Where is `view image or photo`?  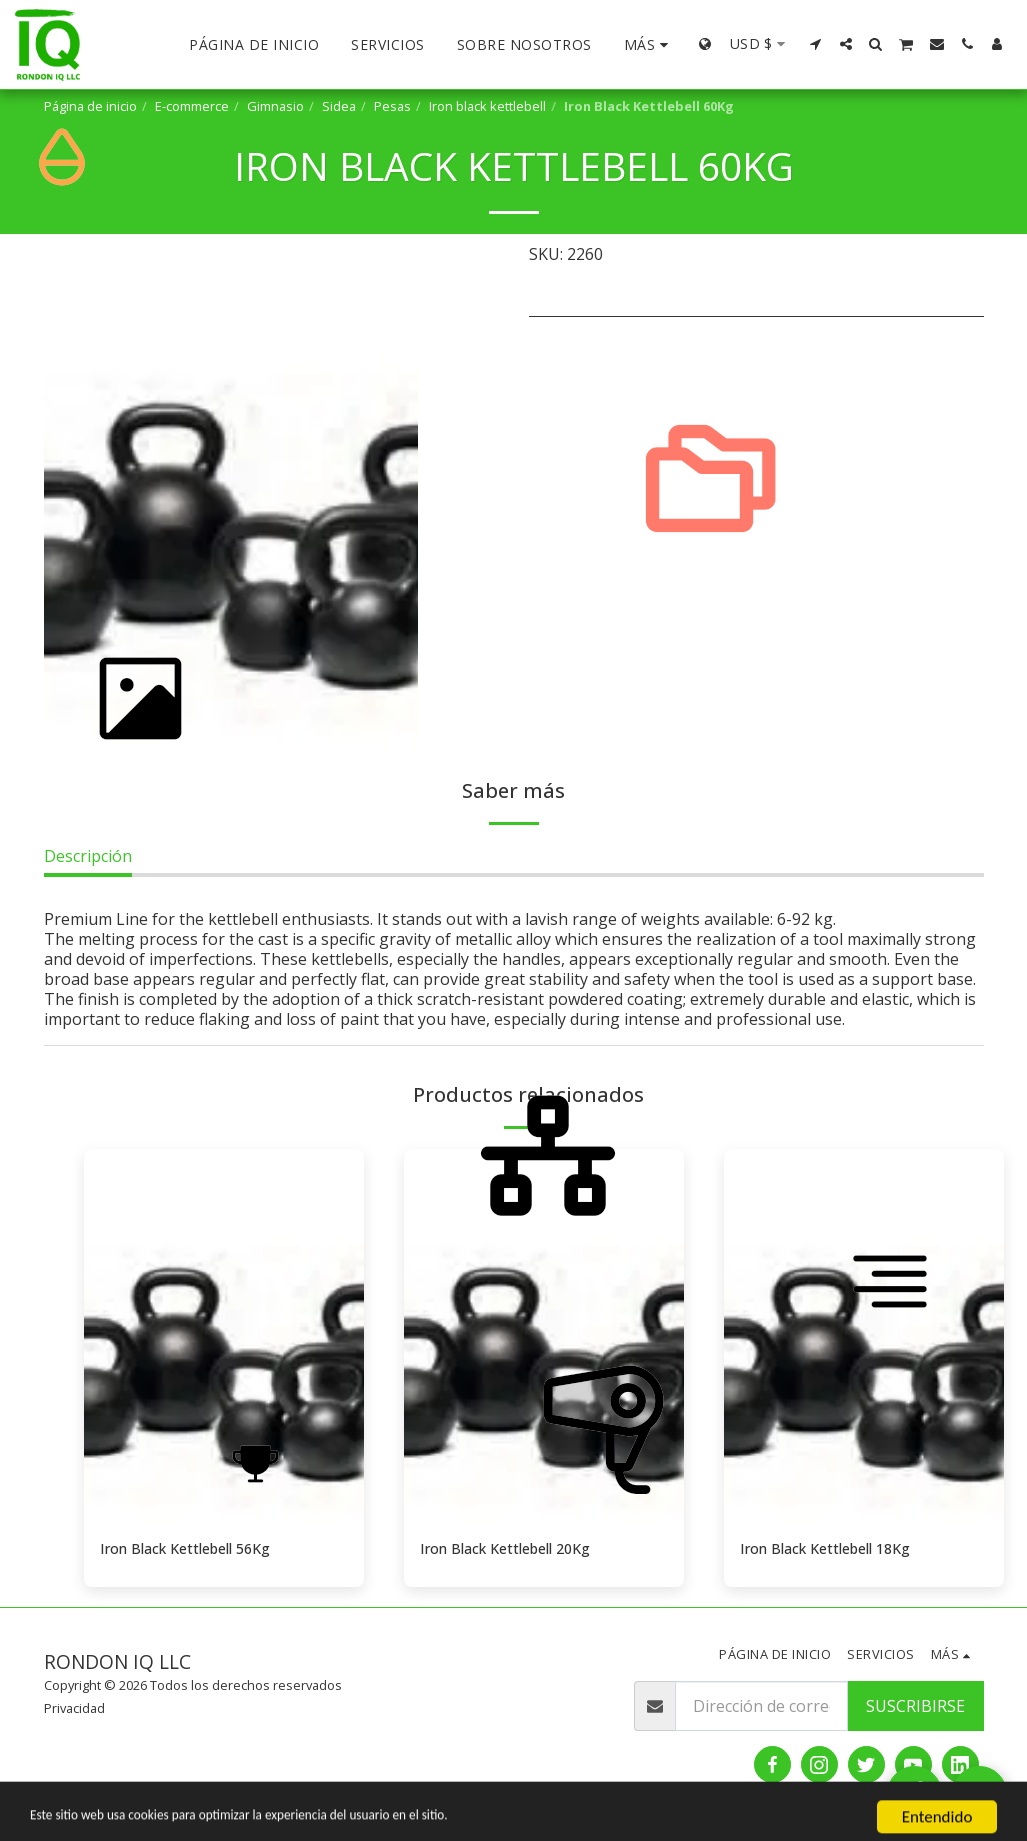 view image or photo is located at coordinates (140, 698).